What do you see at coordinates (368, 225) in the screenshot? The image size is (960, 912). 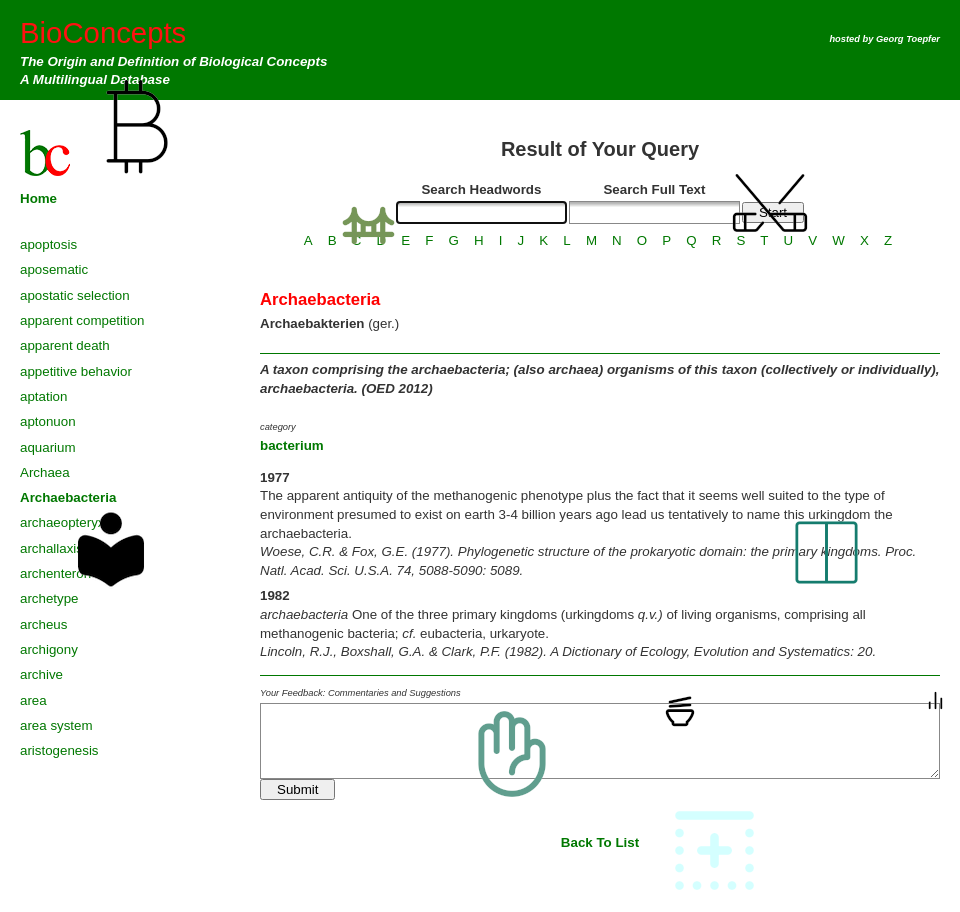 I see `view bridge or overpass information` at bounding box center [368, 225].